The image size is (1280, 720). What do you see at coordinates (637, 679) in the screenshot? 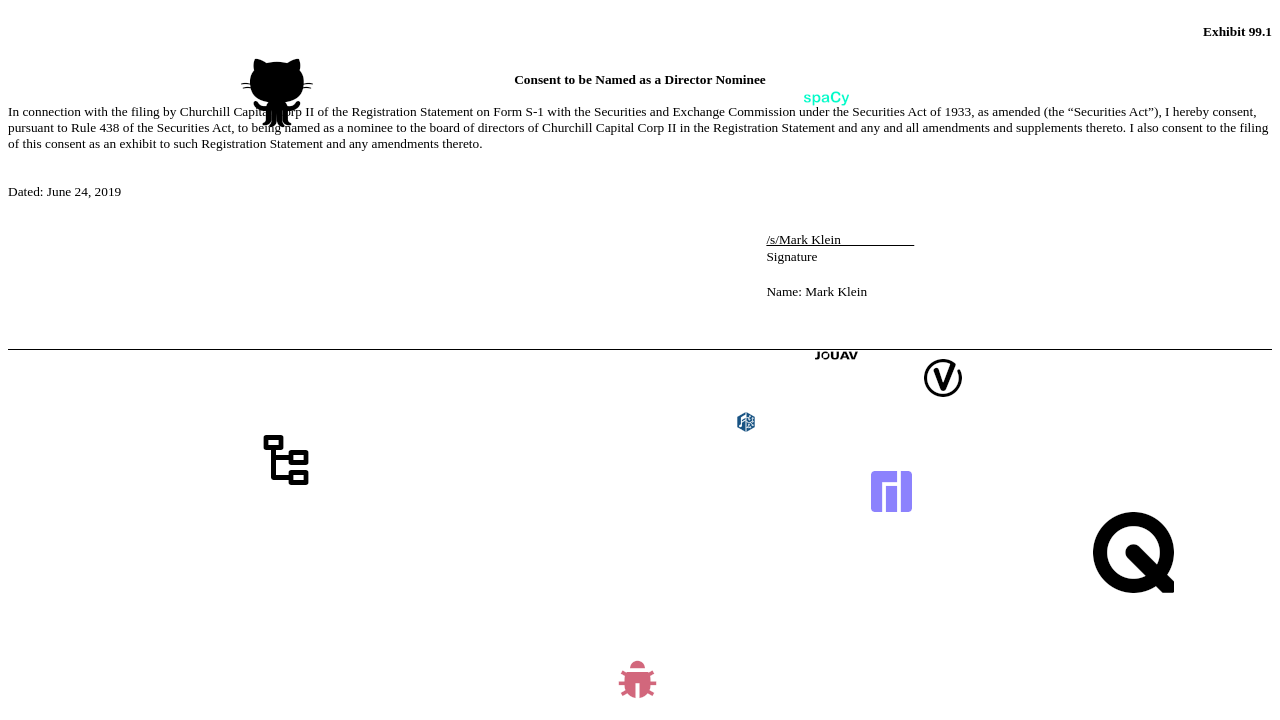
I see `report a bug or issue` at bounding box center [637, 679].